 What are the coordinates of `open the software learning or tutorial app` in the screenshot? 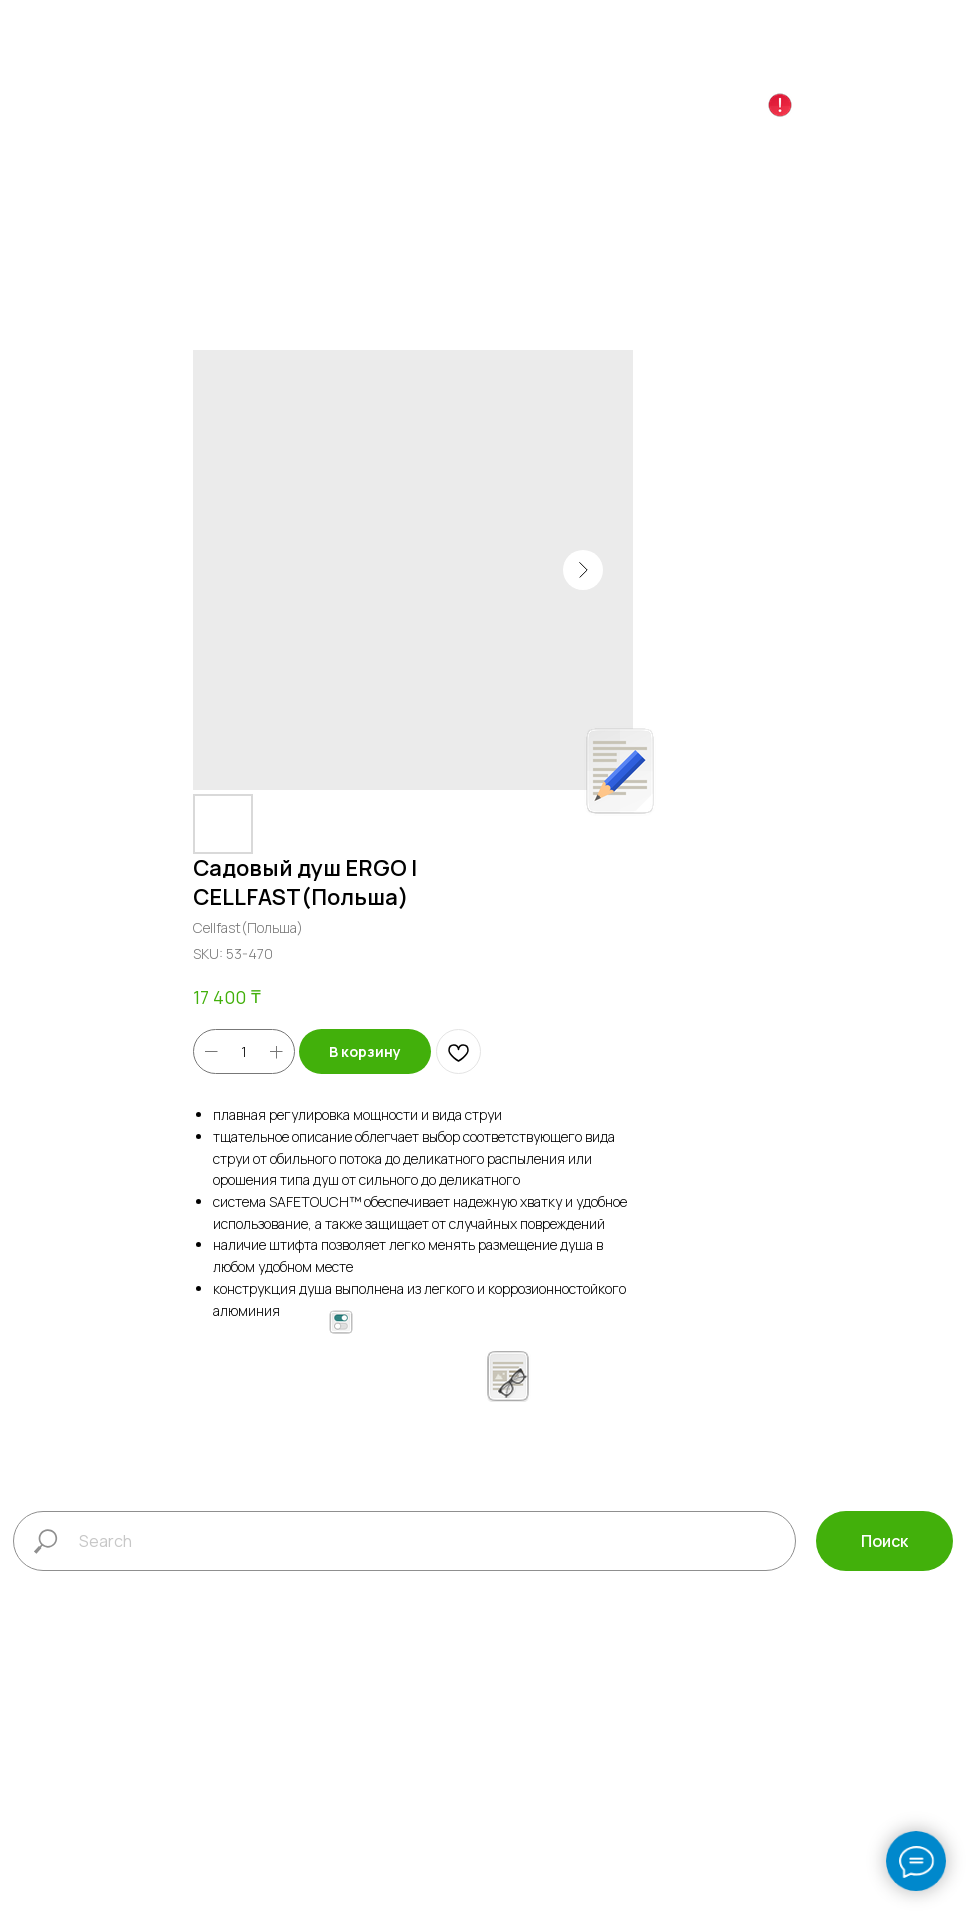 It's located at (620, 771).